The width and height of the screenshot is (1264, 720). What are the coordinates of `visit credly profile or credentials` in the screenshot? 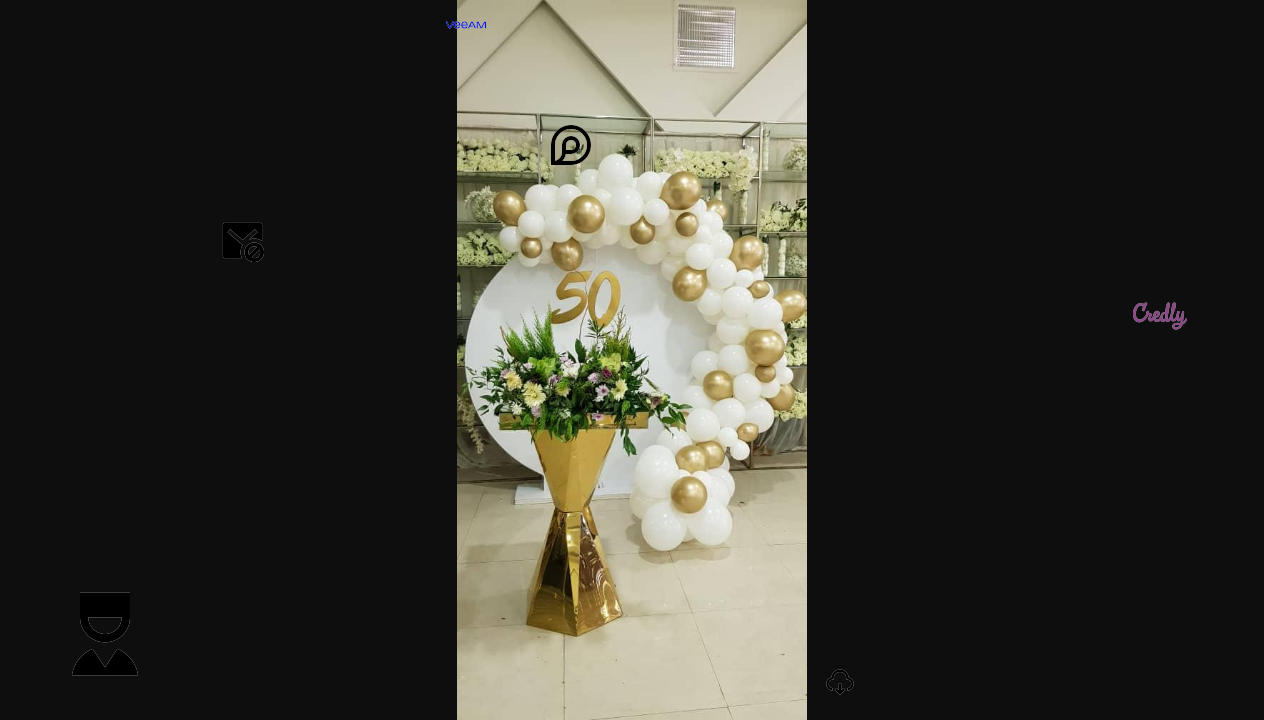 It's located at (1160, 316).